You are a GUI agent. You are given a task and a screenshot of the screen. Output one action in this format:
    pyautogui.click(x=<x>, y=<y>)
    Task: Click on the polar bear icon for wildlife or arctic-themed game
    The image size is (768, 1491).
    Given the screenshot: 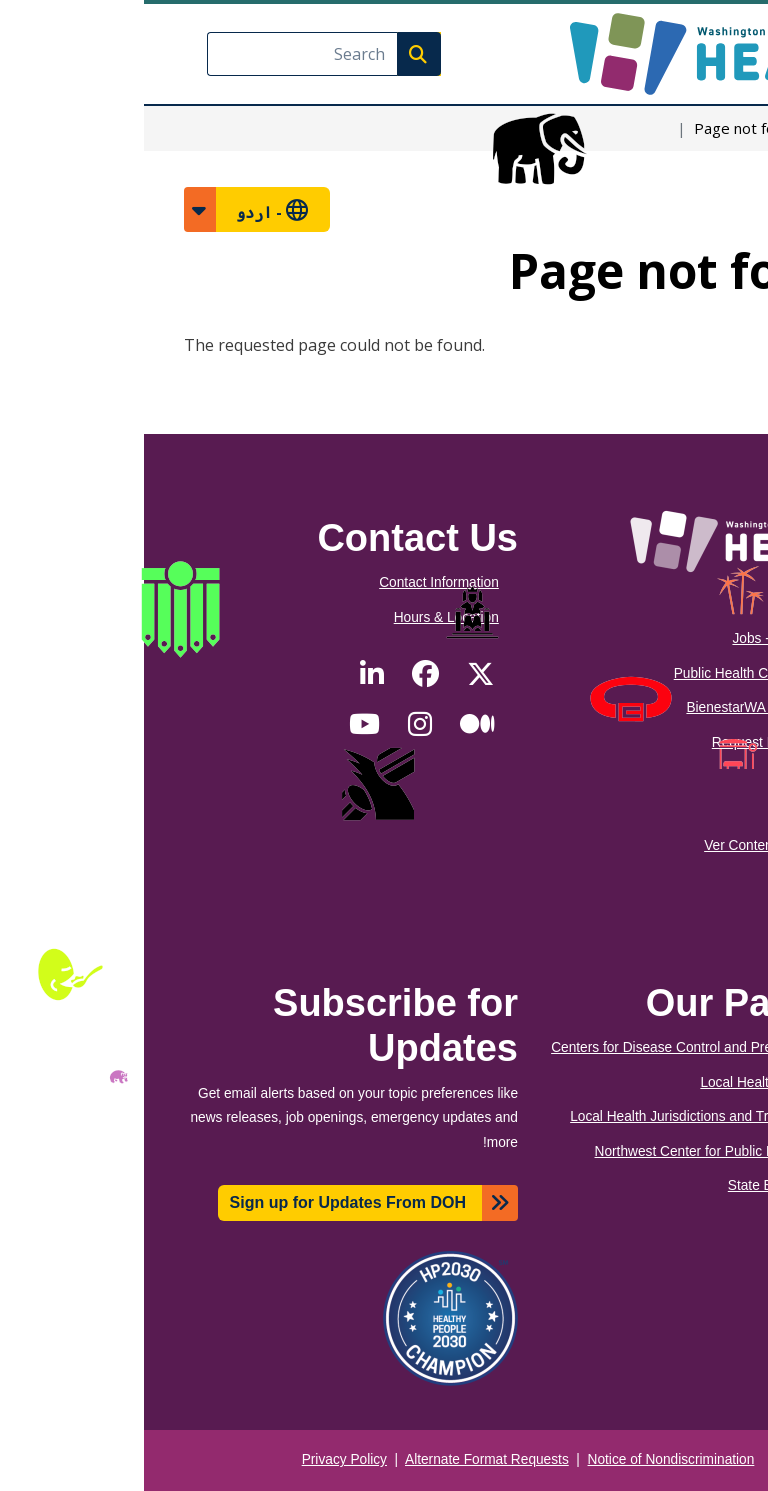 What is the action you would take?
    pyautogui.click(x=119, y=1077)
    